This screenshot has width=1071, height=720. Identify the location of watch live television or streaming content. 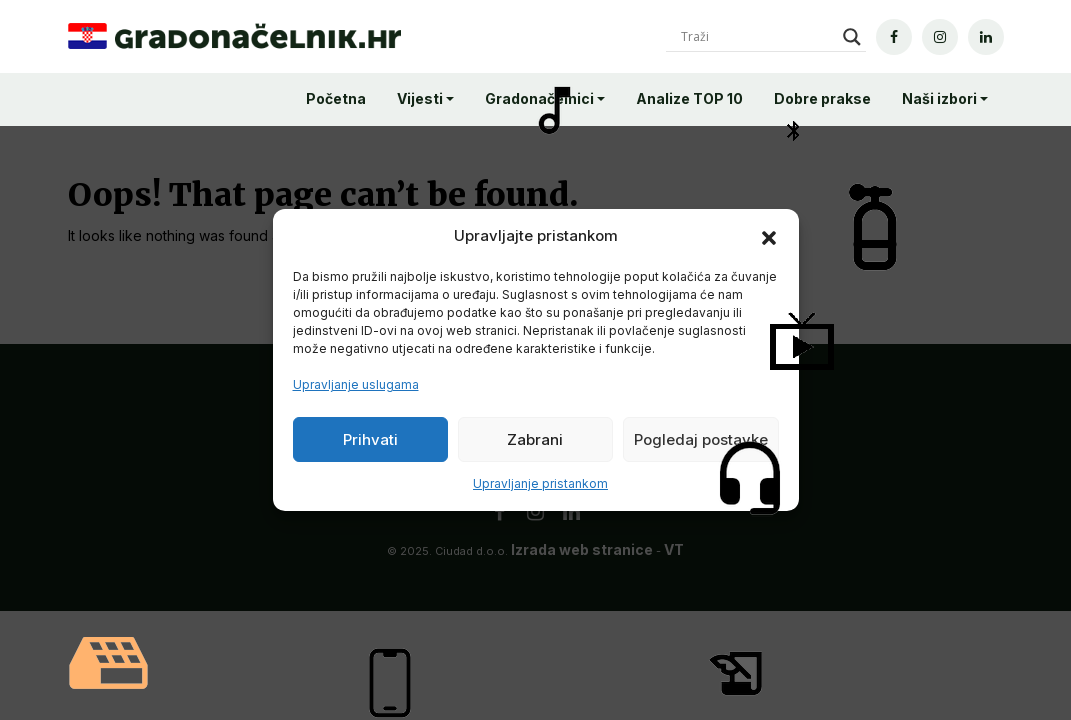
(802, 341).